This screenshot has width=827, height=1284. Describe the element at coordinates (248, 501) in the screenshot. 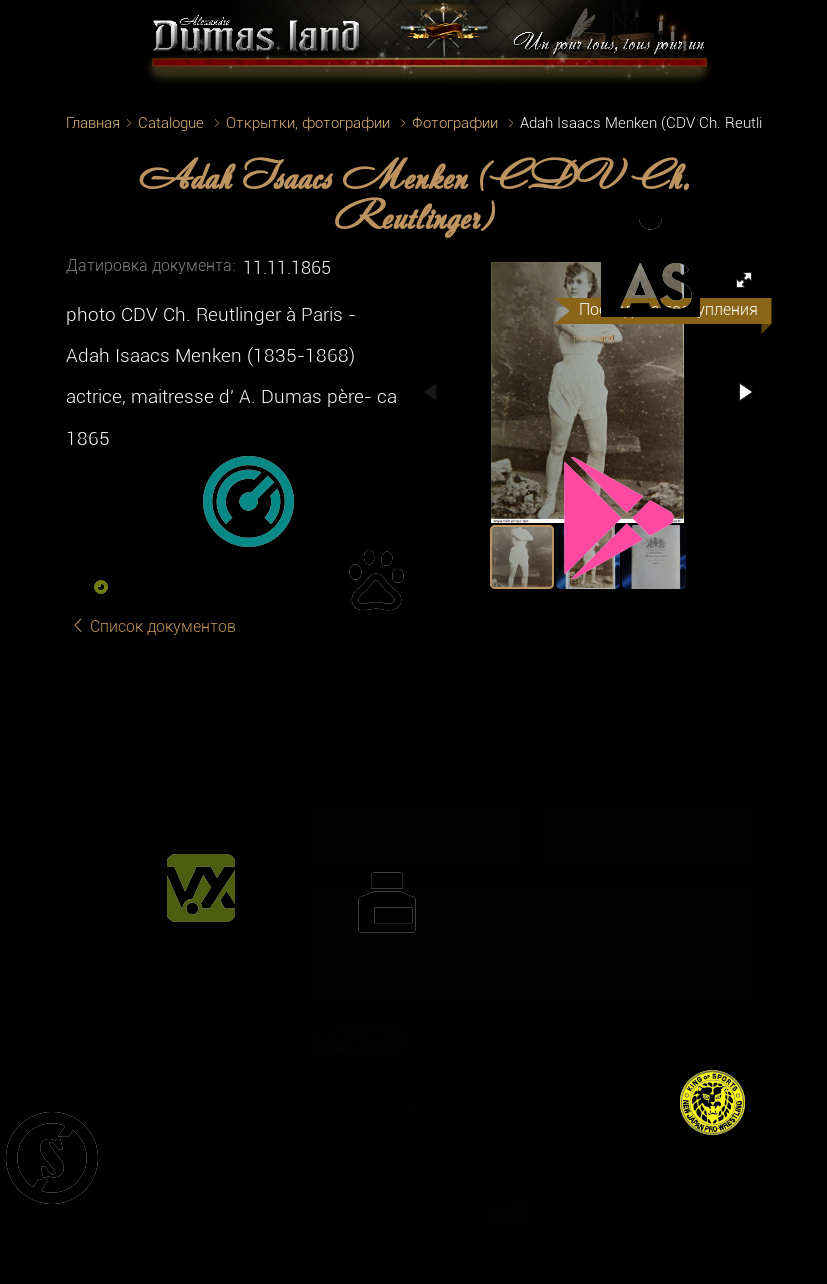

I see `access the dashboard` at that location.